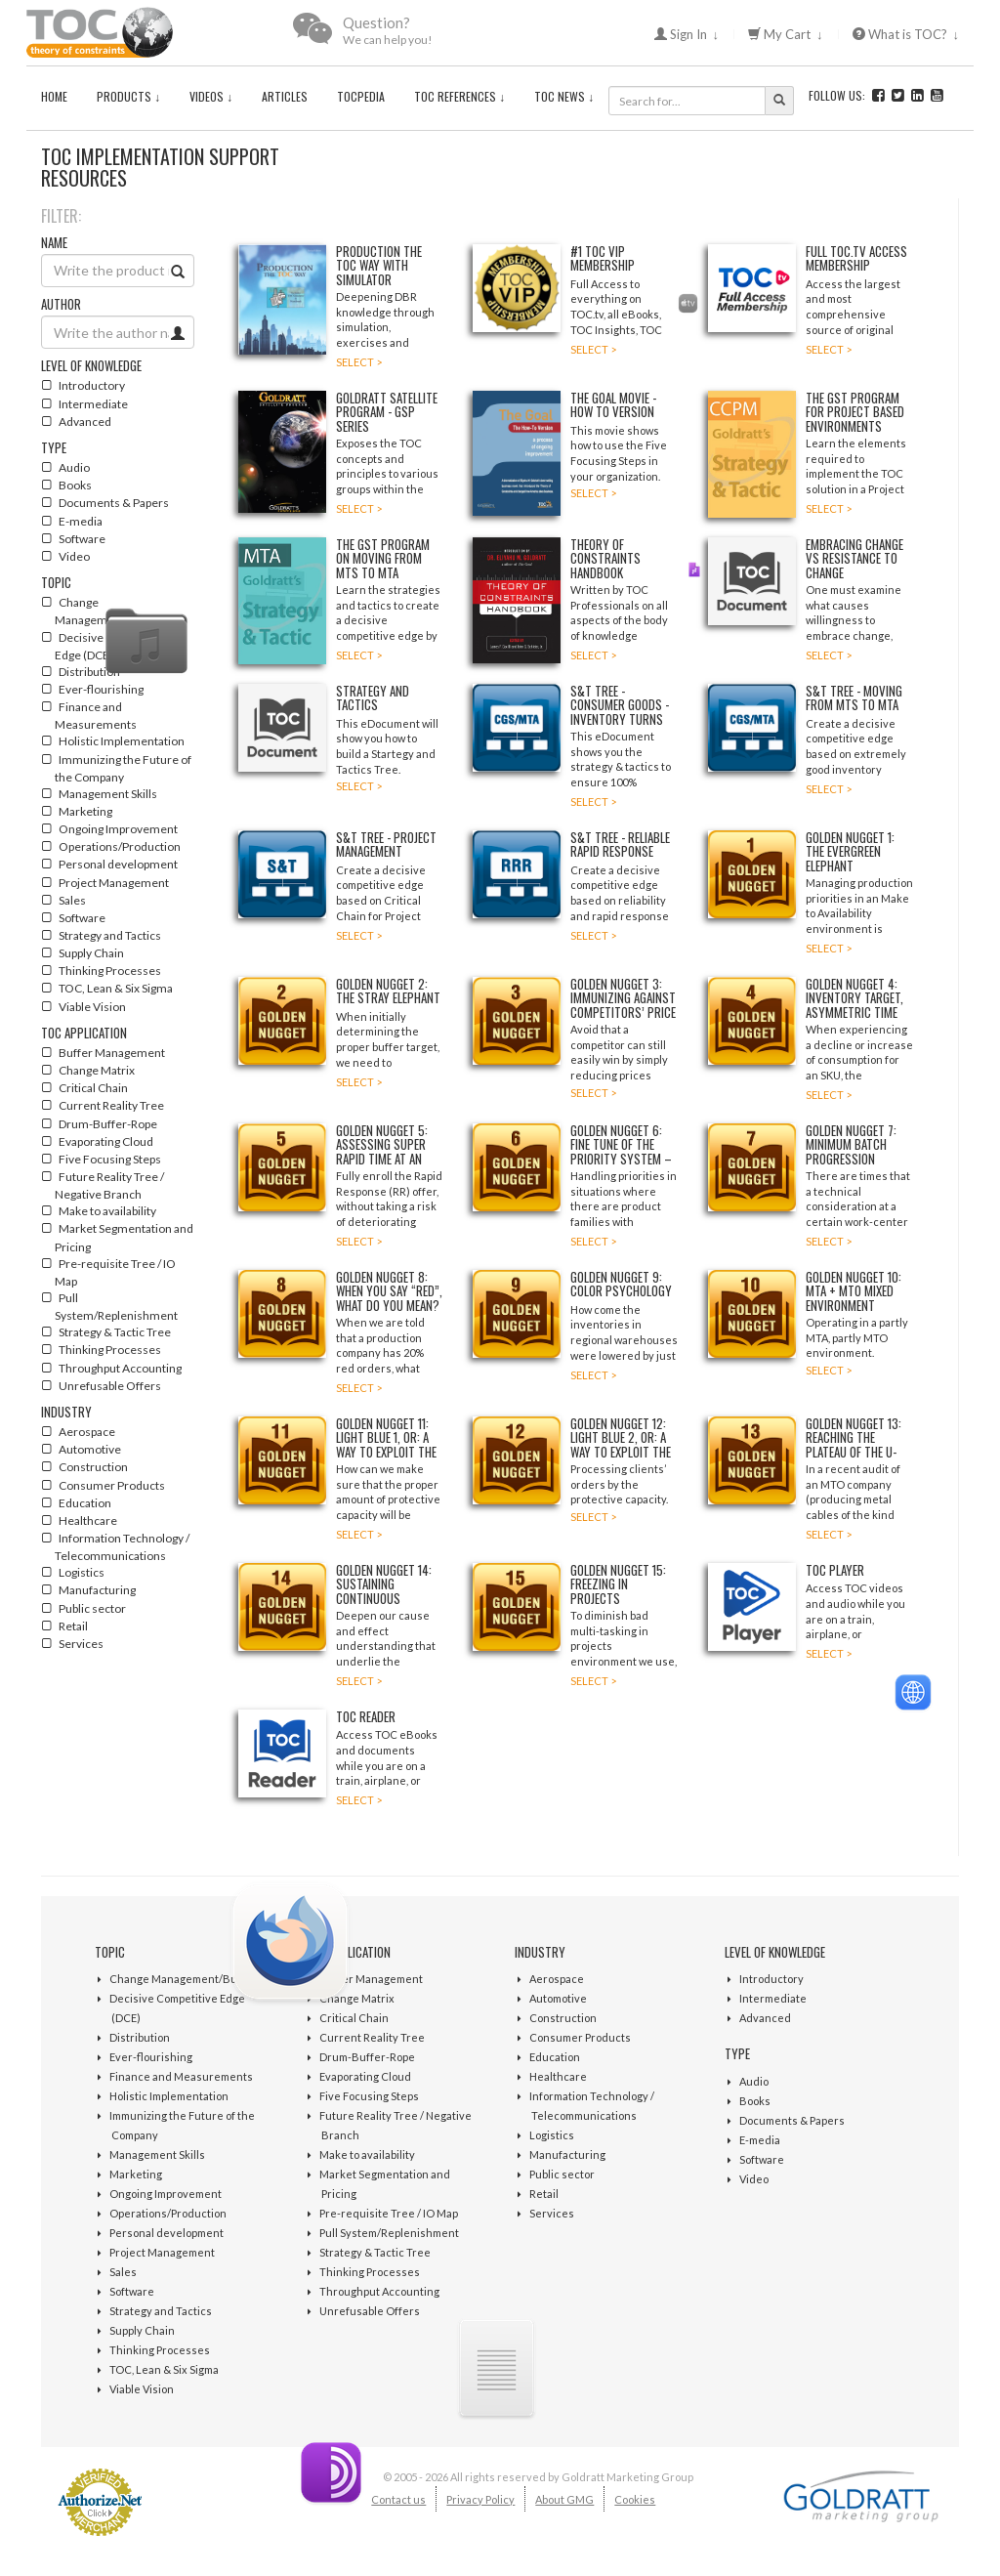 The width and height of the screenshot is (1000, 2576). What do you see at coordinates (694, 570) in the screenshot?
I see `microsoft infopath form file` at bounding box center [694, 570].